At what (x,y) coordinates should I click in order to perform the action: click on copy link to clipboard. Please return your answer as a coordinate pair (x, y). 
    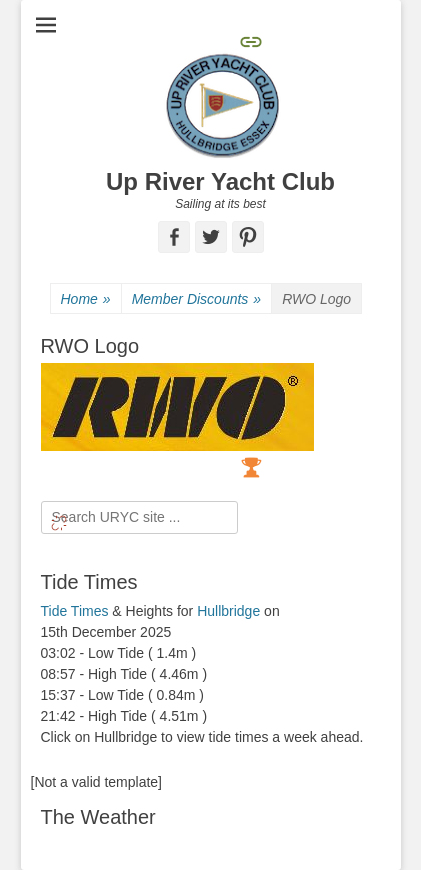
    Looking at the image, I should click on (251, 42).